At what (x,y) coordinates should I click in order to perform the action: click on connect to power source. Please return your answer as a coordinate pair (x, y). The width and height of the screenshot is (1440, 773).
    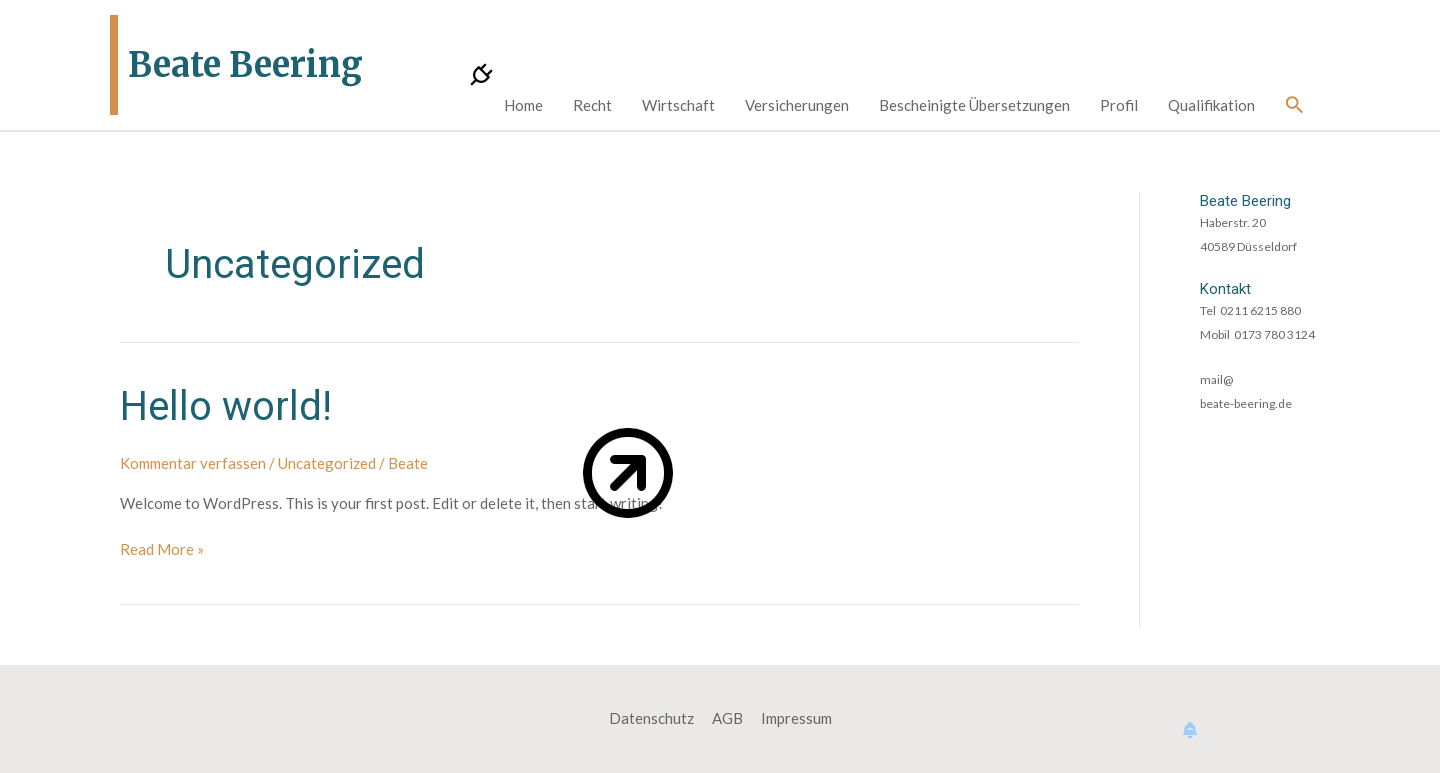
    Looking at the image, I should click on (481, 74).